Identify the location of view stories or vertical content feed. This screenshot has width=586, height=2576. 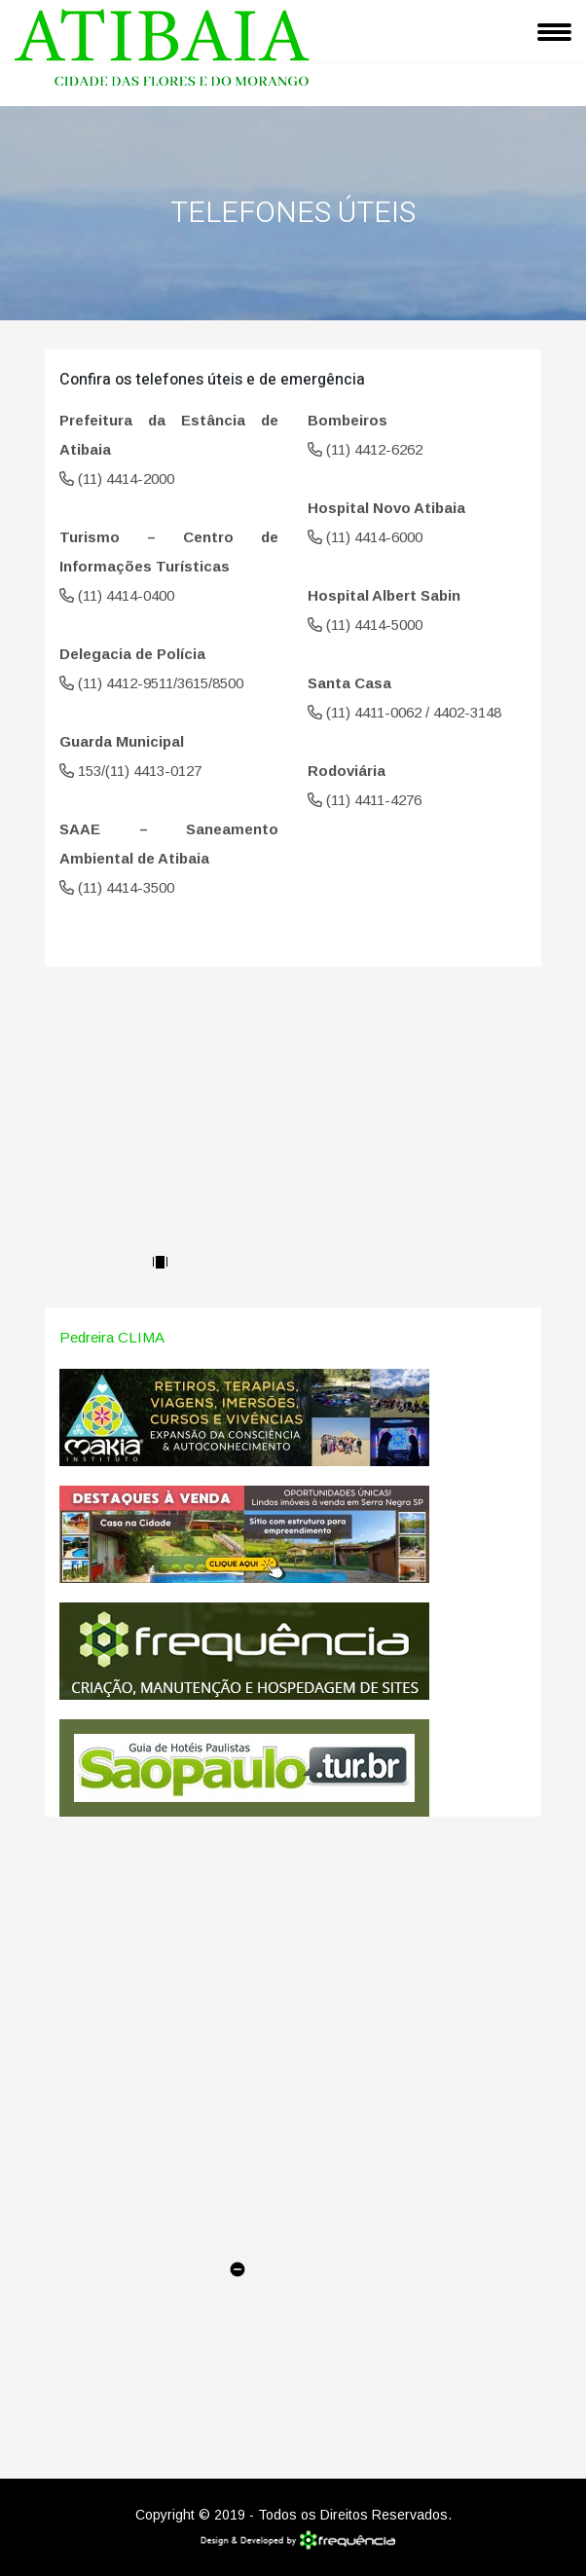
(160, 1262).